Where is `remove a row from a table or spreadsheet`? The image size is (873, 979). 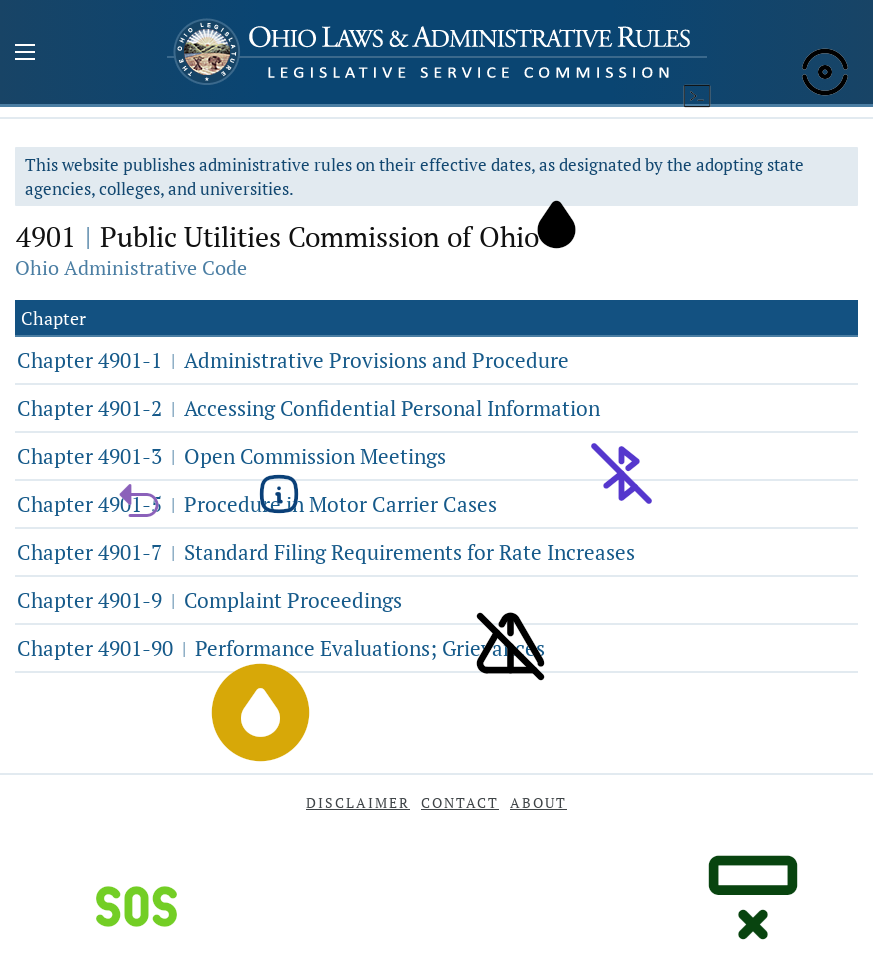
remove a row from a table or spreadsheet is located at coordinates (753, 895).